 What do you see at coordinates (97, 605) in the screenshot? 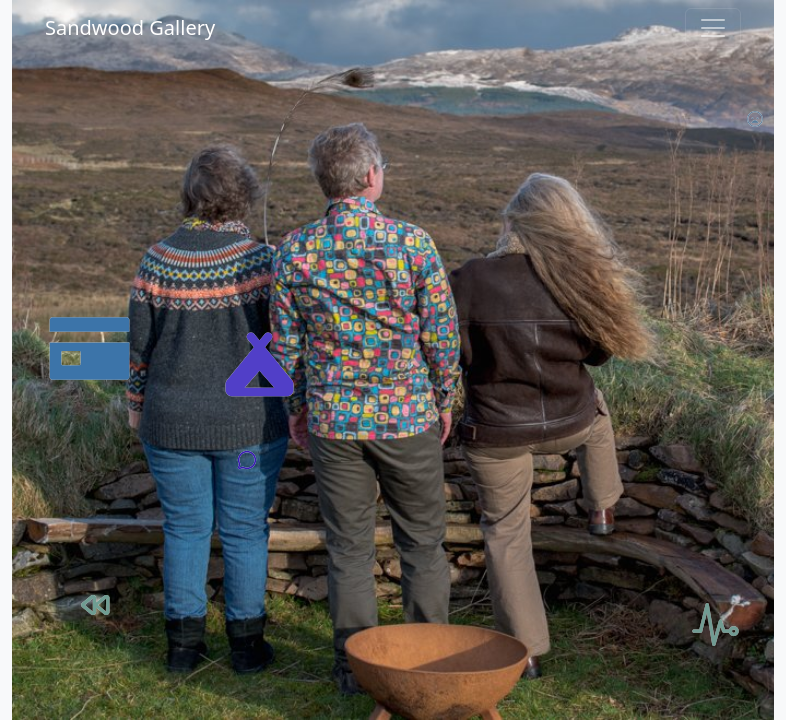
I see `rewind or skip backward in media playback` at bounding box center [97, 605].